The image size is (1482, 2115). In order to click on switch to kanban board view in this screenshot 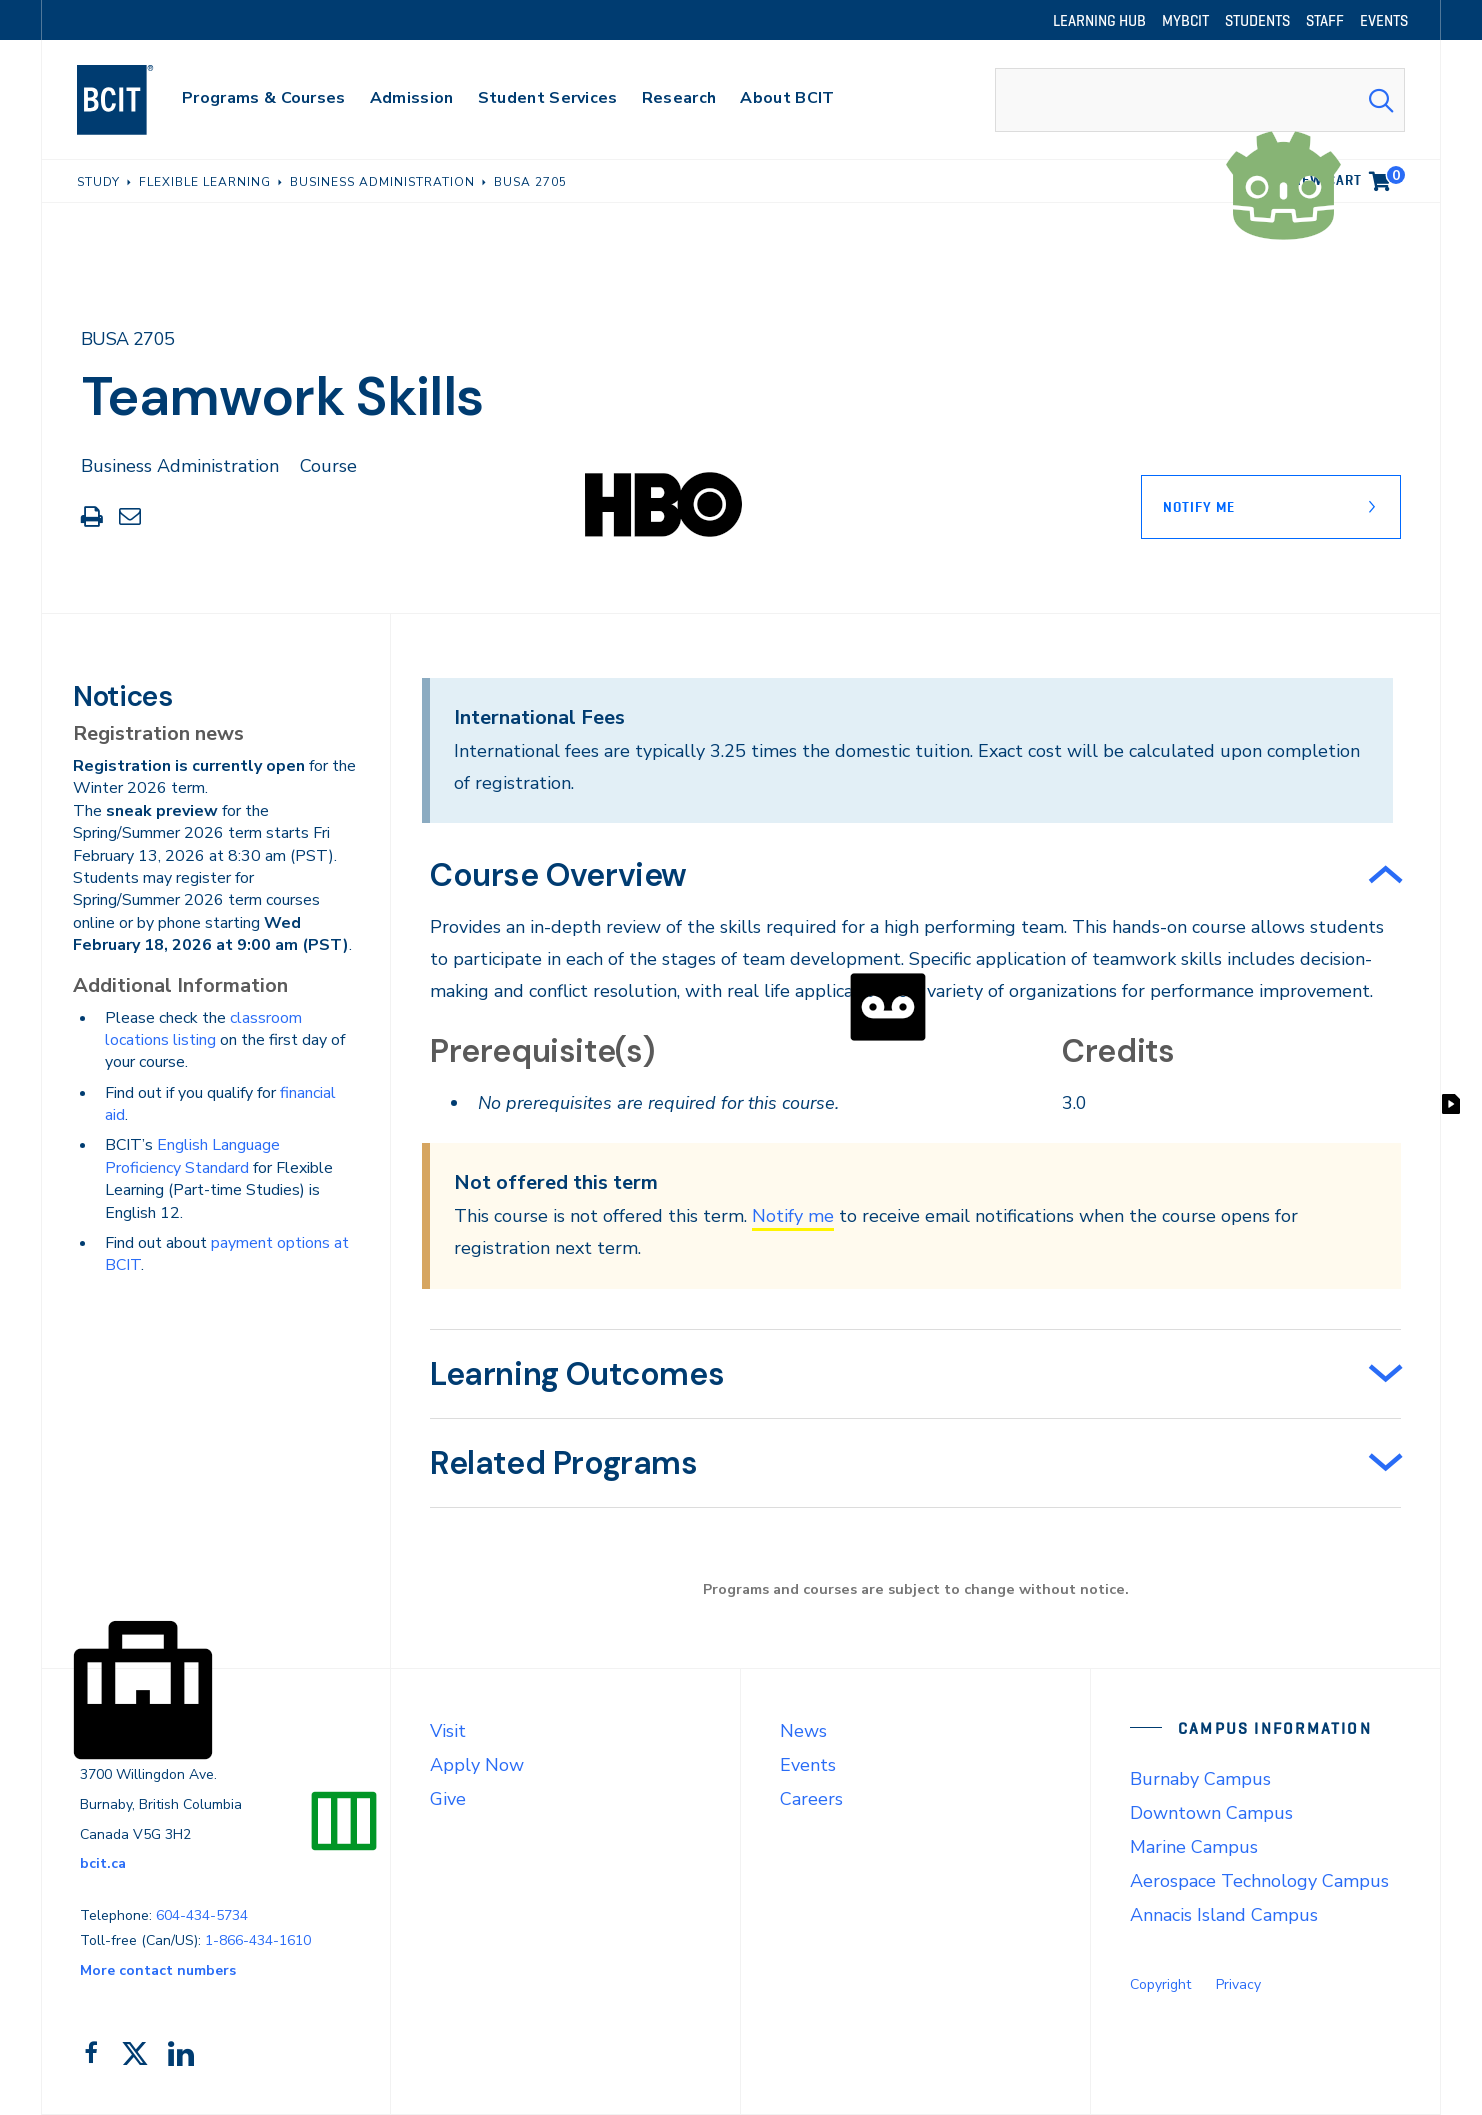, I will do `click(344, 1821)`.